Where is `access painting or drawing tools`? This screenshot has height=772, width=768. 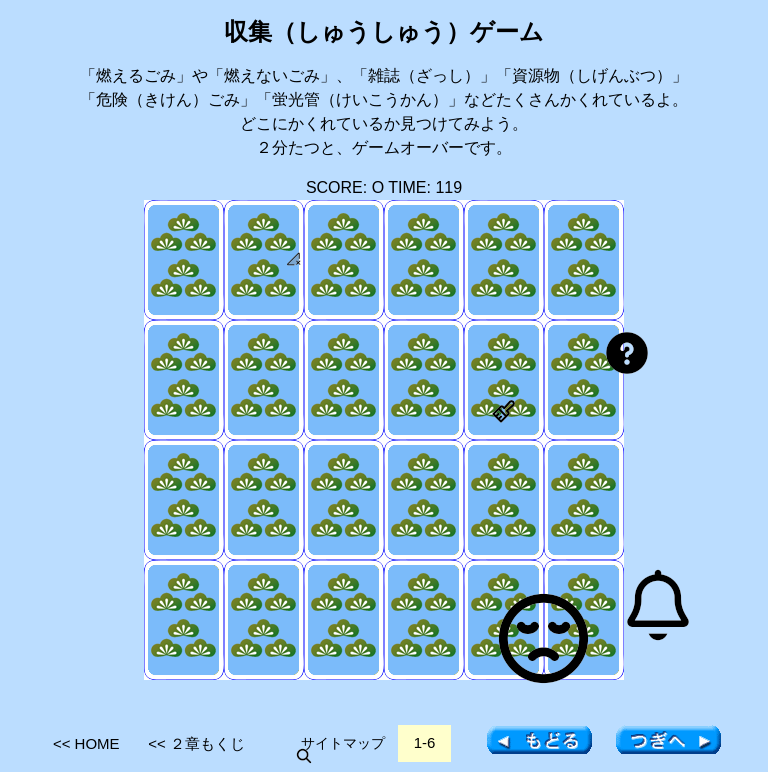 access painting or drawing tools is located at coordinates (504, 411).